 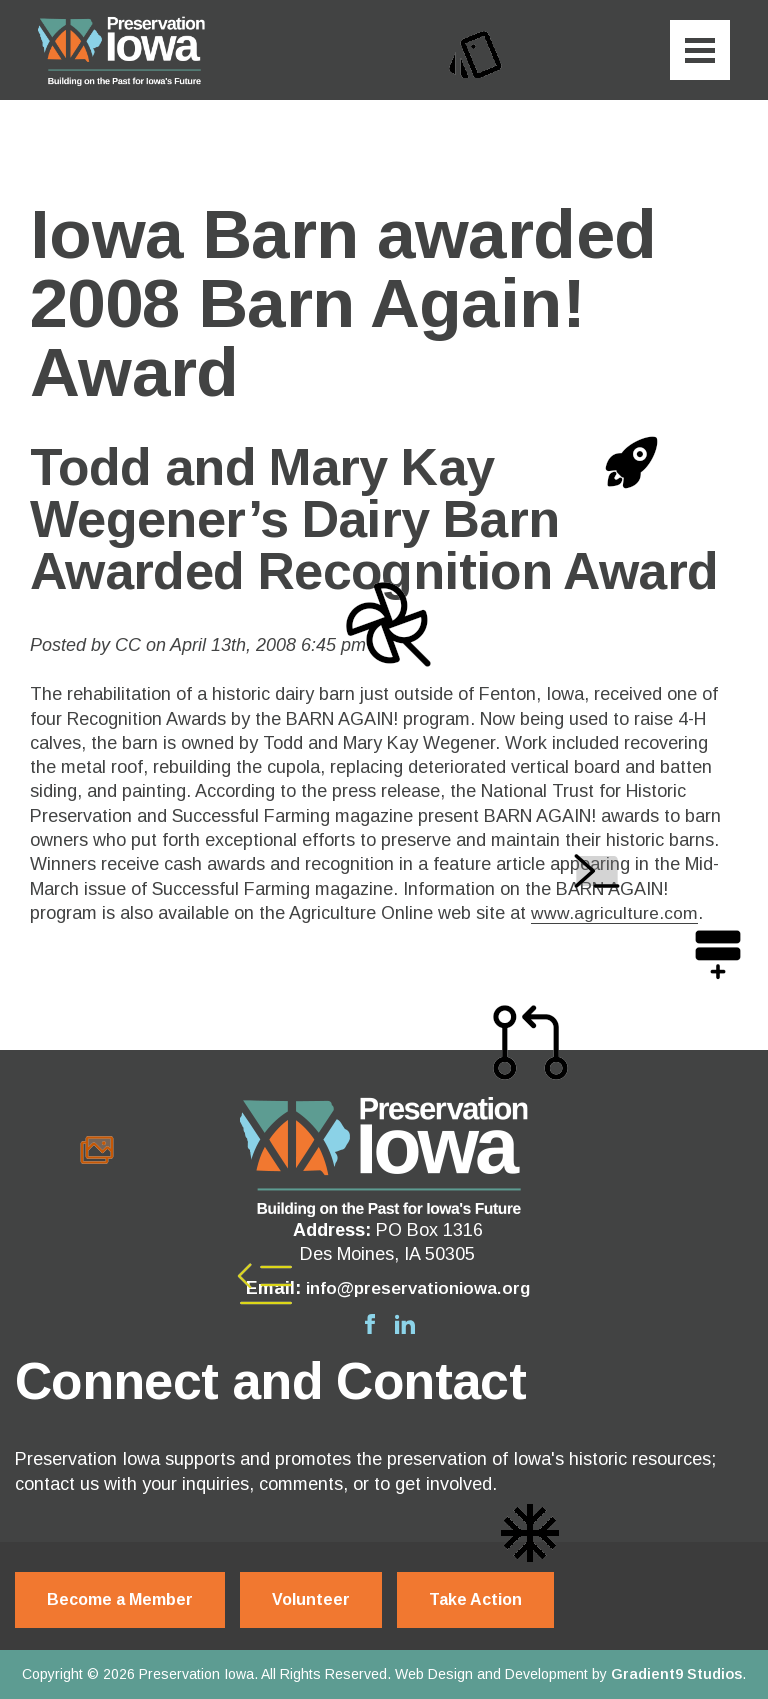 What do you see at coordinates (597, 871) in the screenshot?
I see `open the command line terminal` at bounding box center [597, 871].